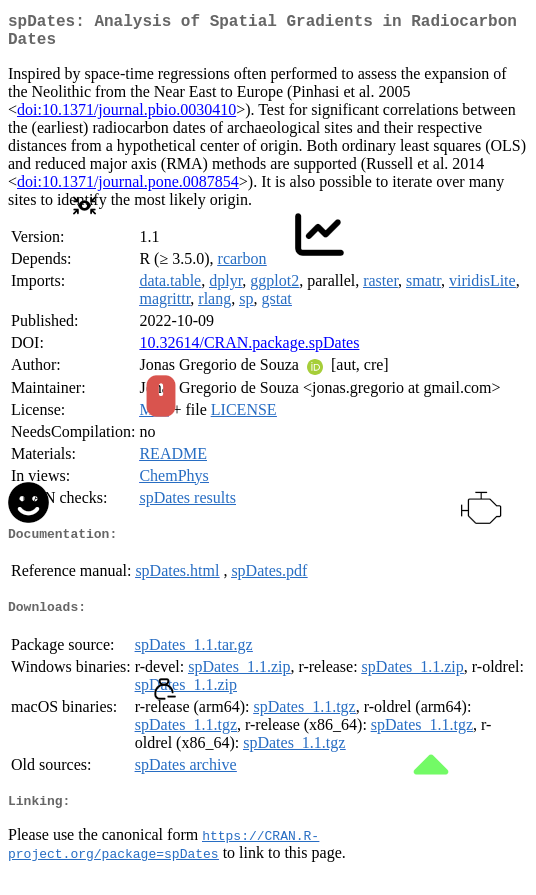  I want to click on add an emoji or reaction, so click(28, 502).